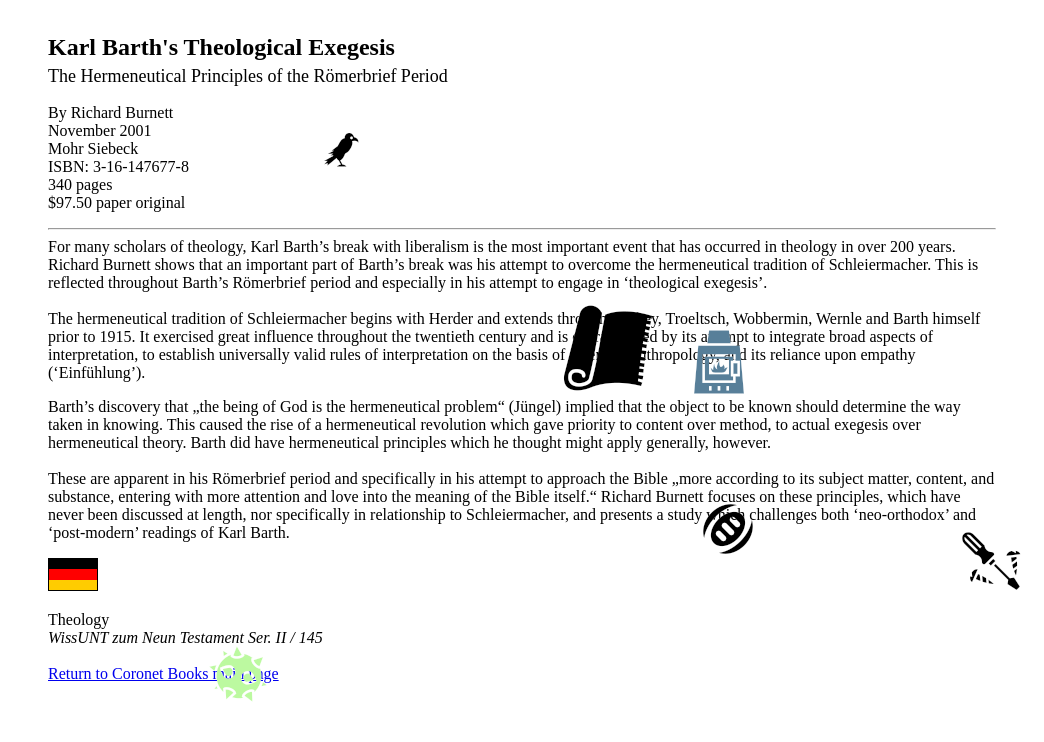 The width and height of the screenshot is (1044, 742). Describe the element at coordinates (719, 362) in the screenshot. I see `access furnace or heating controls` at that location.